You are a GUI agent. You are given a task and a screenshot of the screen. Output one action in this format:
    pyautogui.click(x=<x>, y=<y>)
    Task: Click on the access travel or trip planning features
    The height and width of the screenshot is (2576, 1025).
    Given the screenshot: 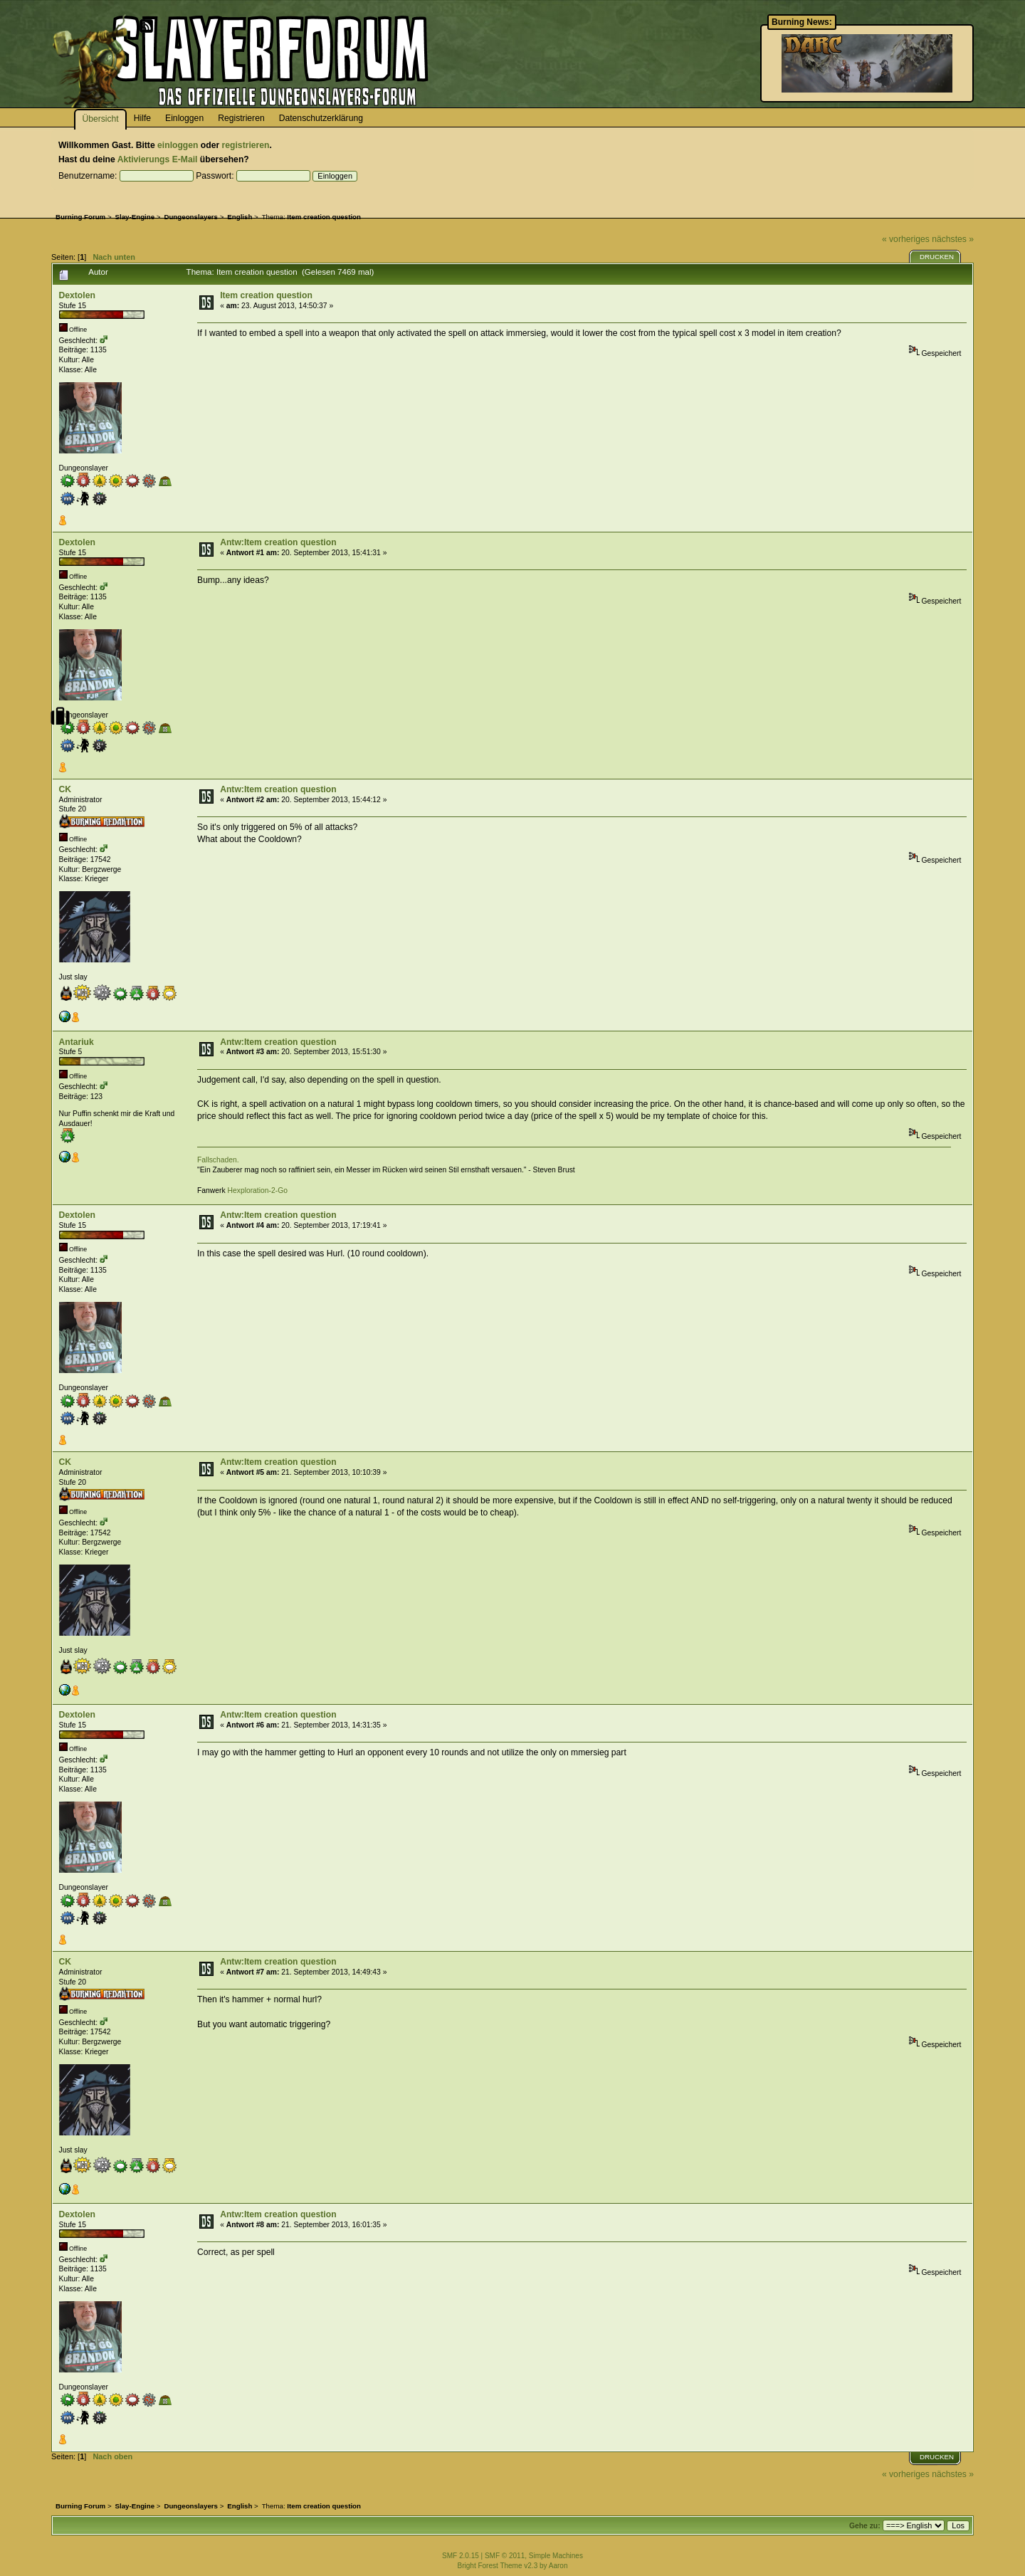 What is the action you would take?
    pyautogui.click(x=60, y=716)
    